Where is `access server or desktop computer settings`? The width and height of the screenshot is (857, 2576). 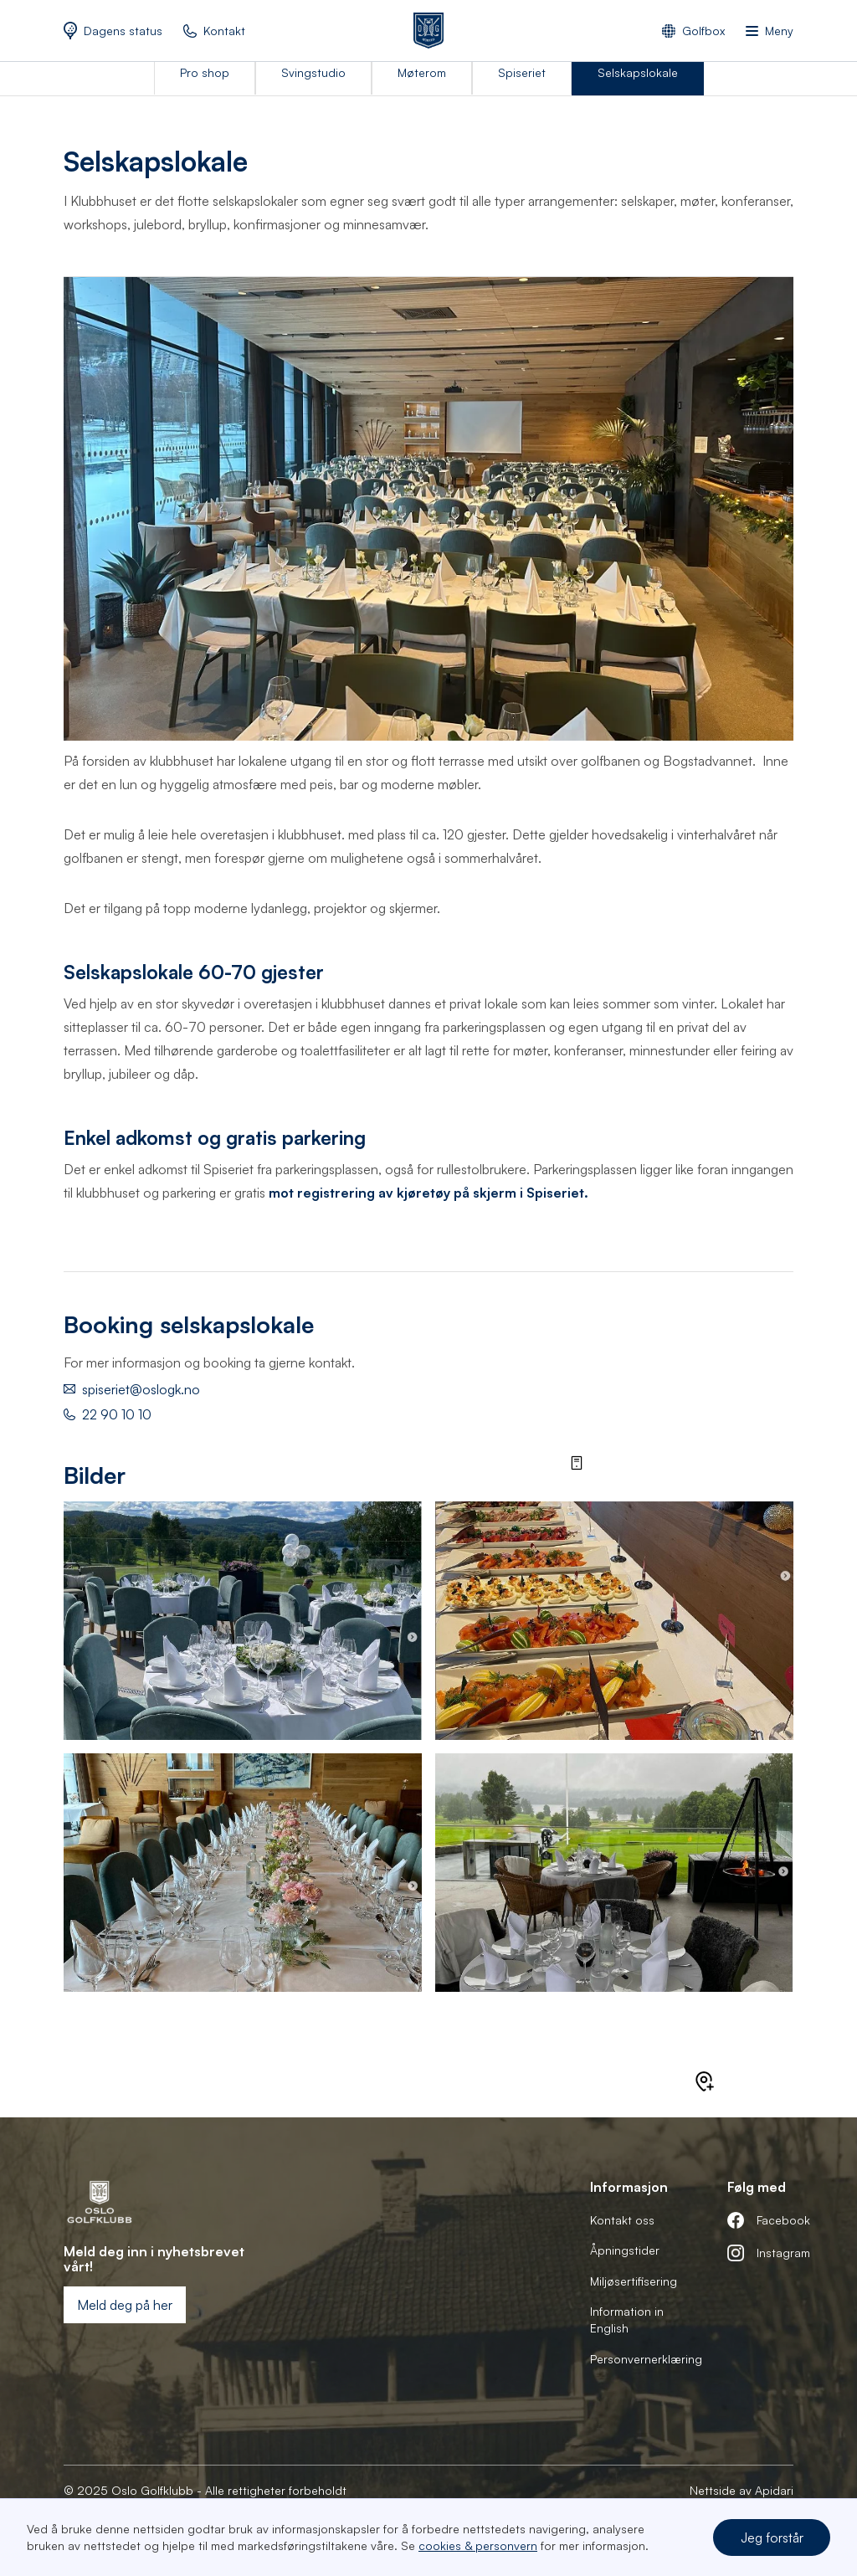 access server or desktop computer settings is located at coordinates (577, 1463).